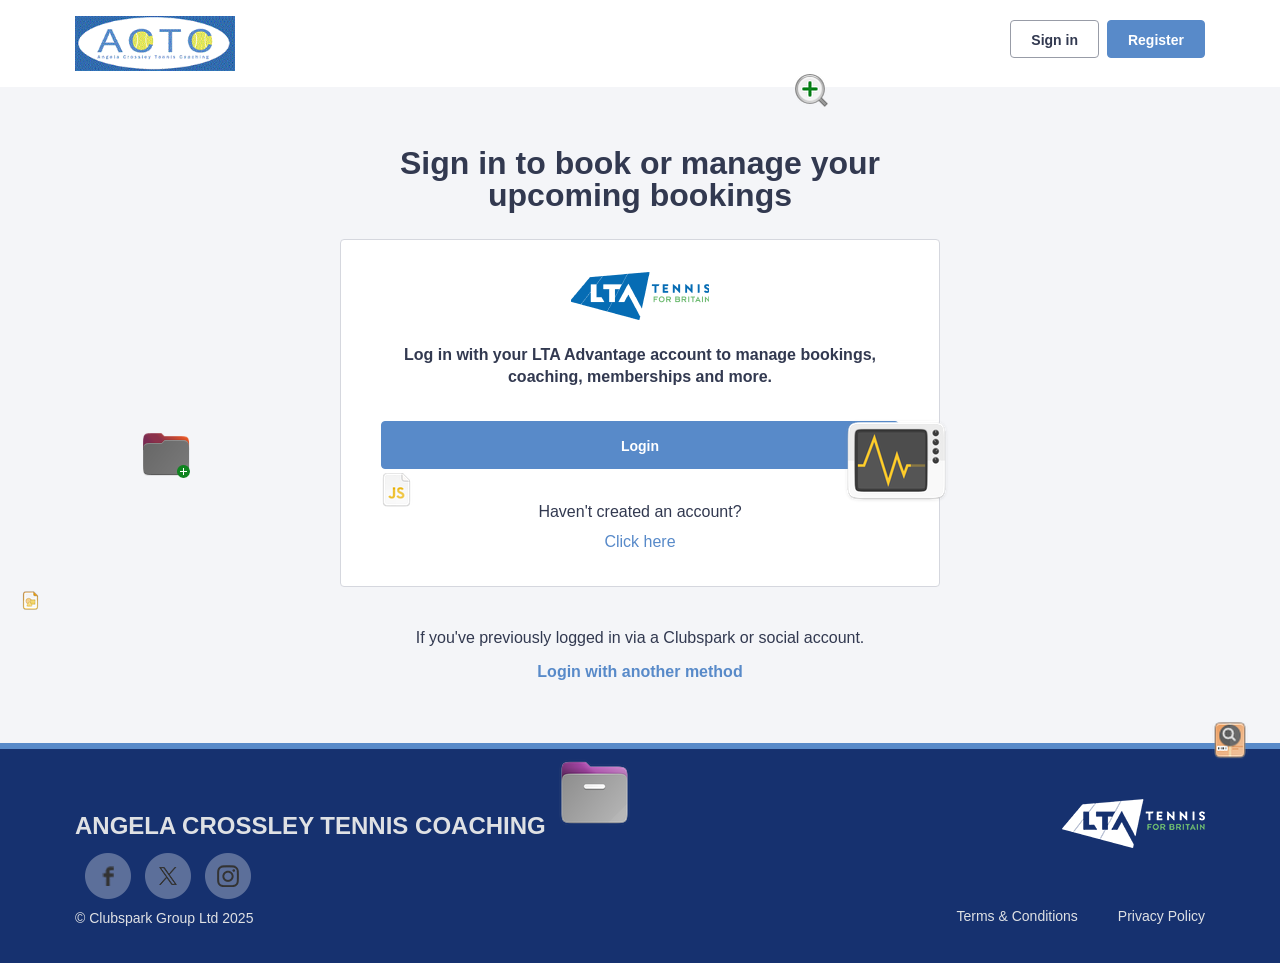  Describe the element at coordinates (30, 600) in the screenshot. I see `a libreoffice draw document file` at that location.